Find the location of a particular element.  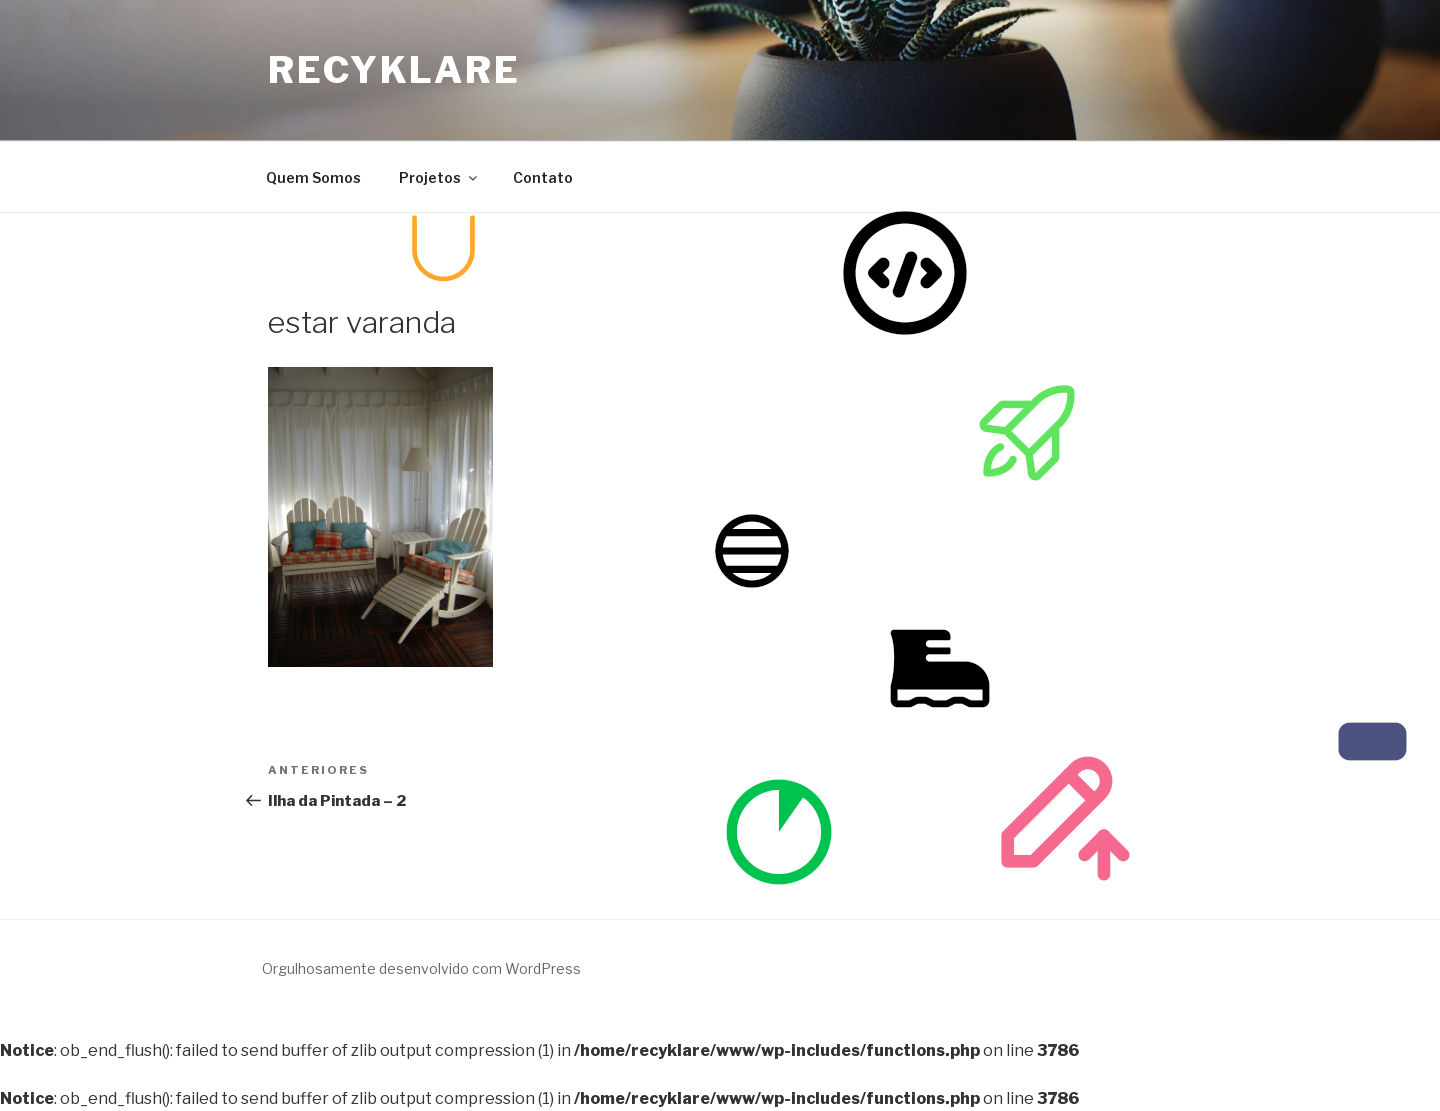

crop image to 16:9 aspect ratio is located at coordinates (1372, 741).